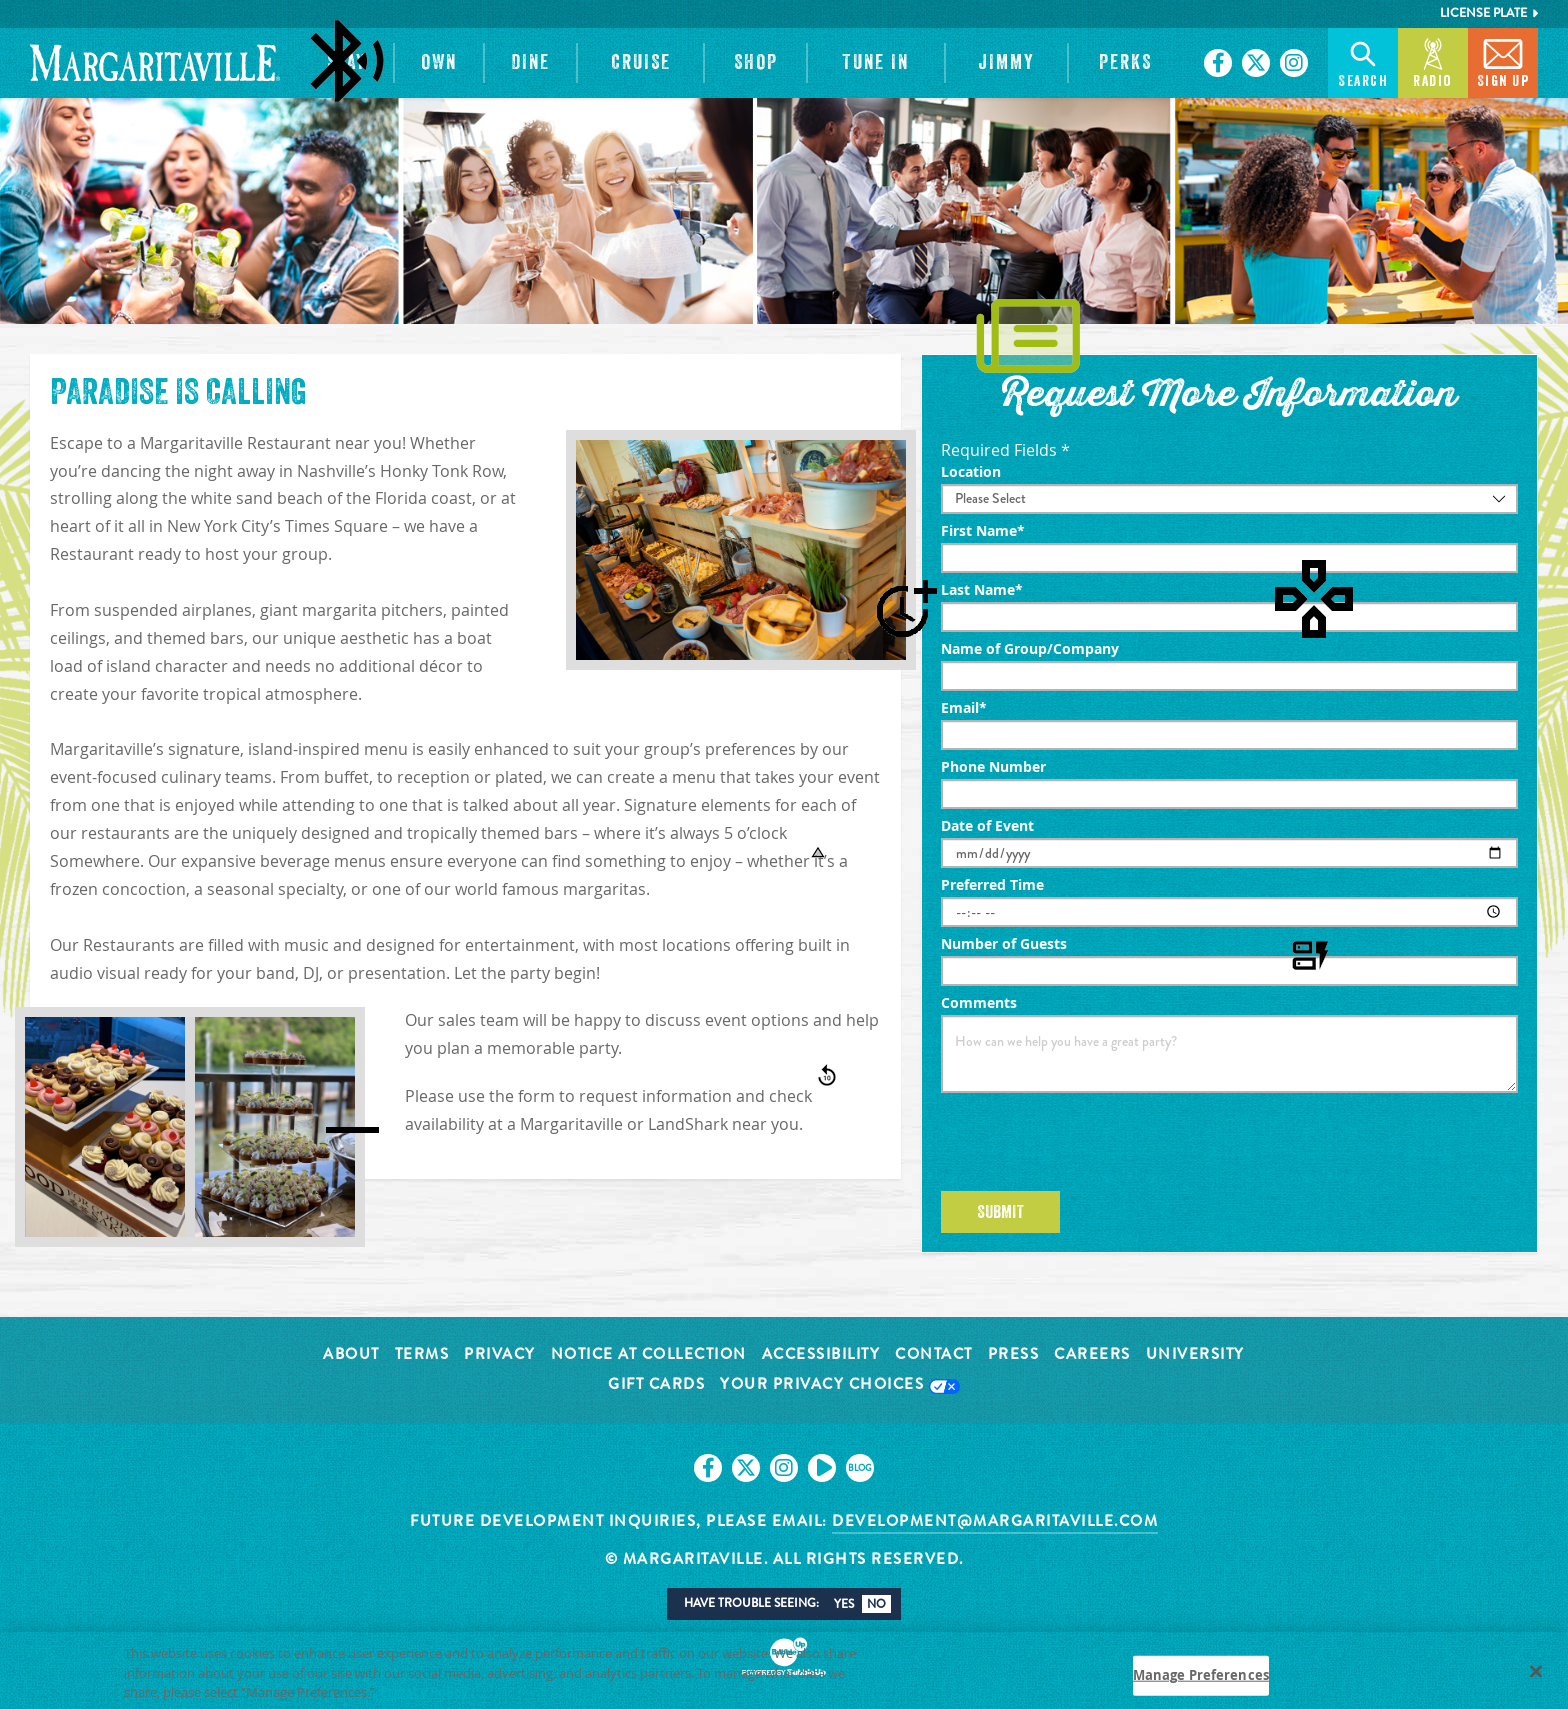 The height and width of the screenshot is (1709, 1568). Describe the element at coordinates (827, 1076) in the screenshot. I see `replay the last 10 seconds` at that location.